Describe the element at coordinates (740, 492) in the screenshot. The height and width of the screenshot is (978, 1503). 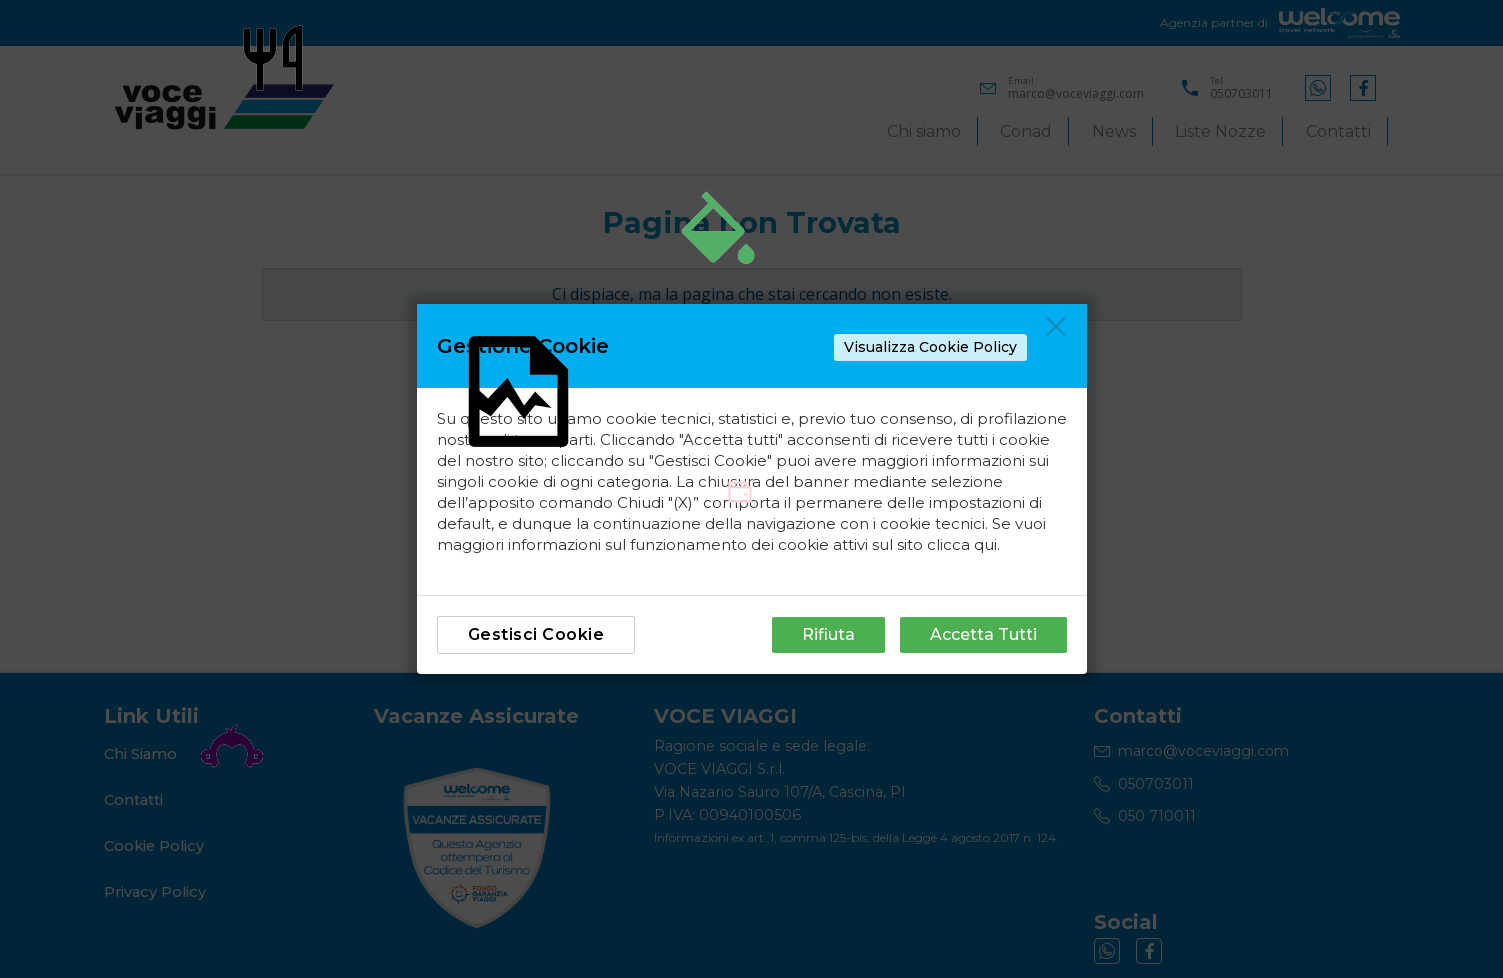
I see `access your wallet or payment methods` at that location.